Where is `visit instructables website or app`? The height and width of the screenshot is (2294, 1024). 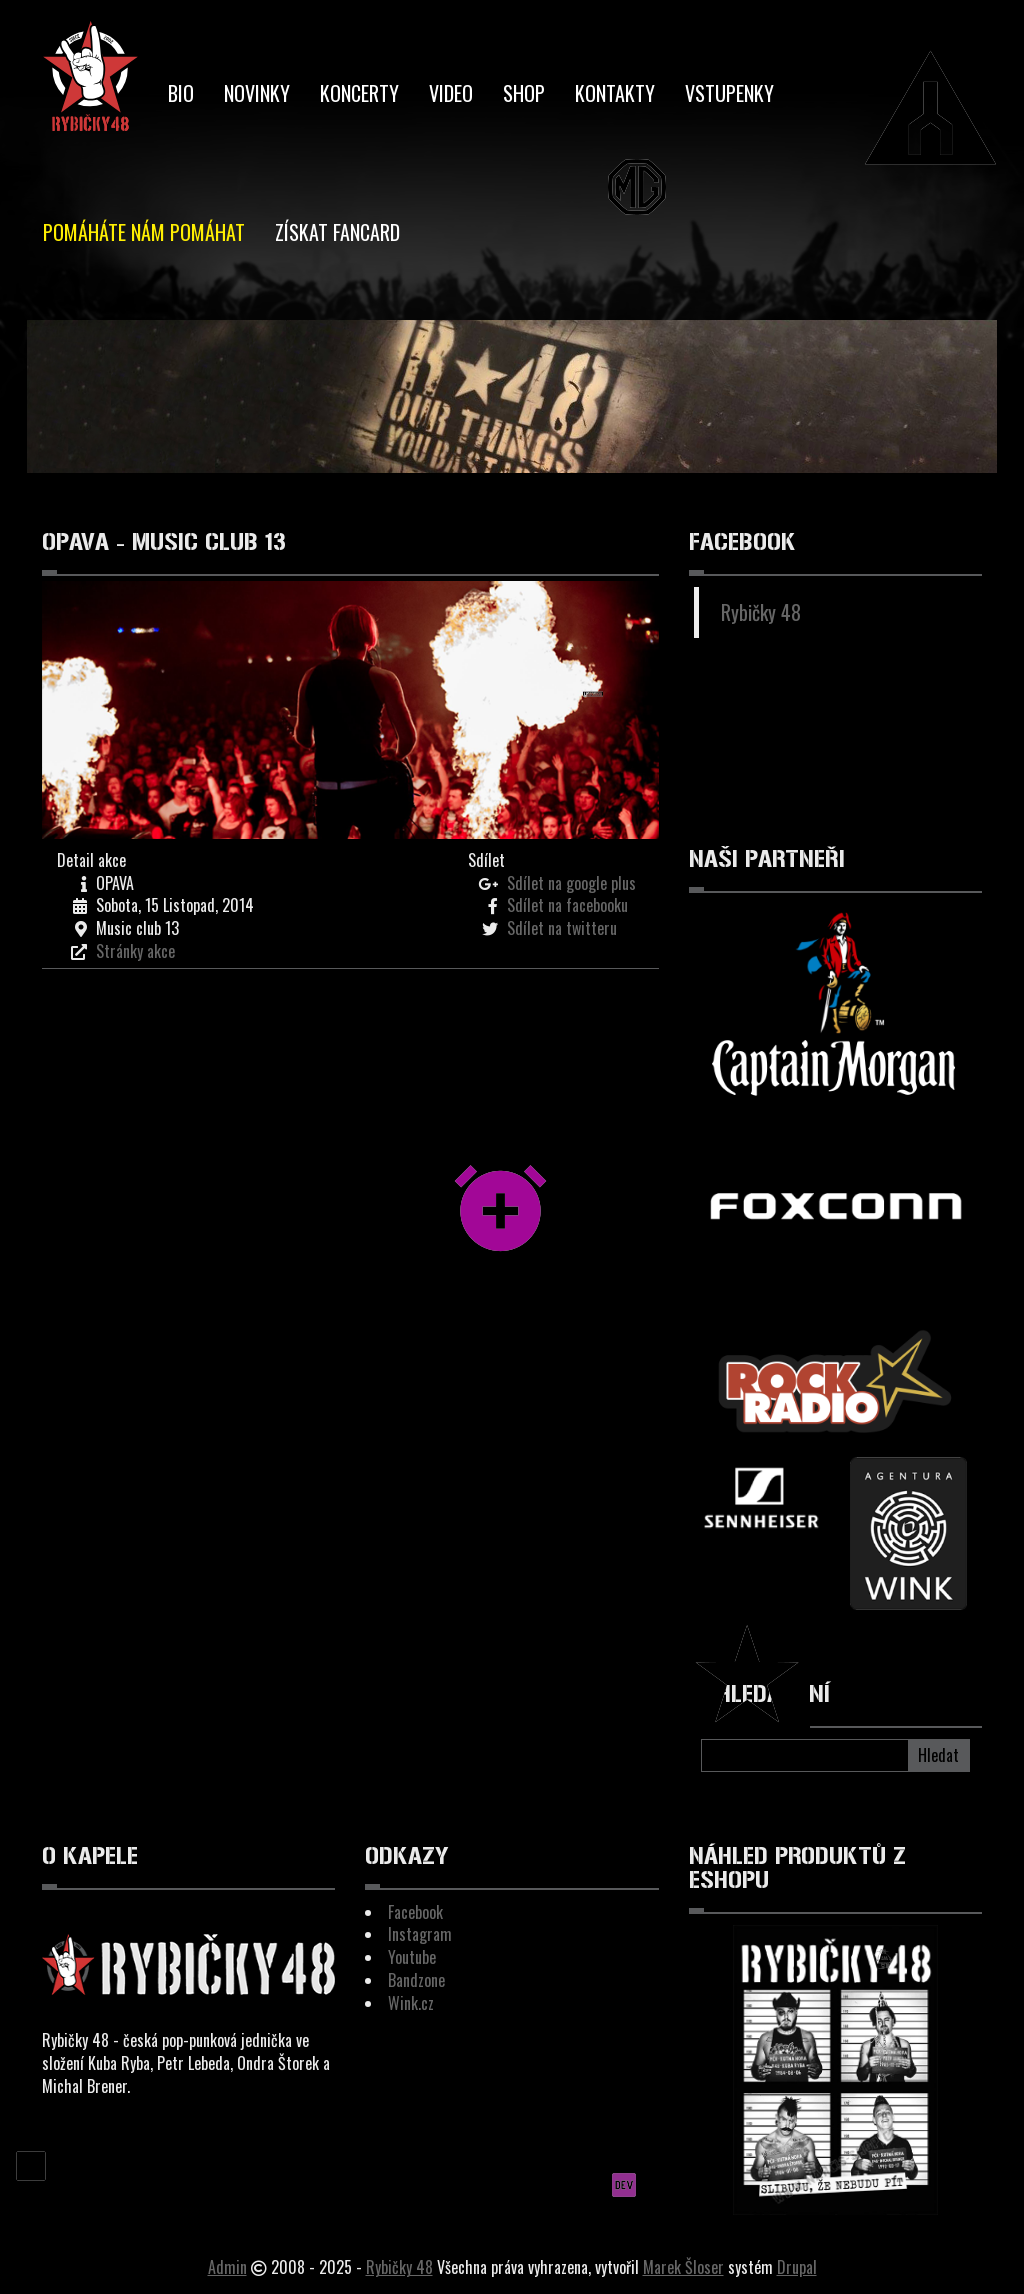 visit instructables website or app is located at coordinates (884, 1959).